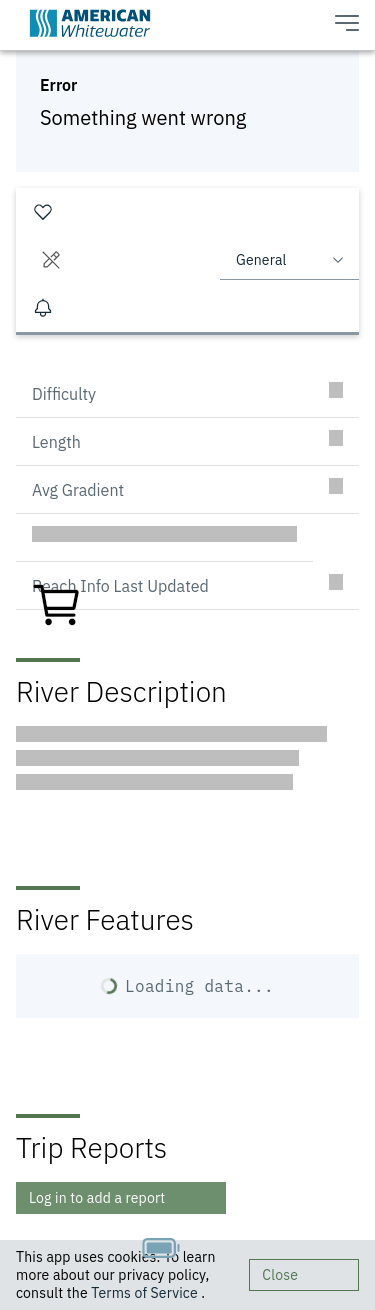  Describe the element at coordinates (161, 1248) in the screenshot. I see `indicates battery is fully charged` at that location.